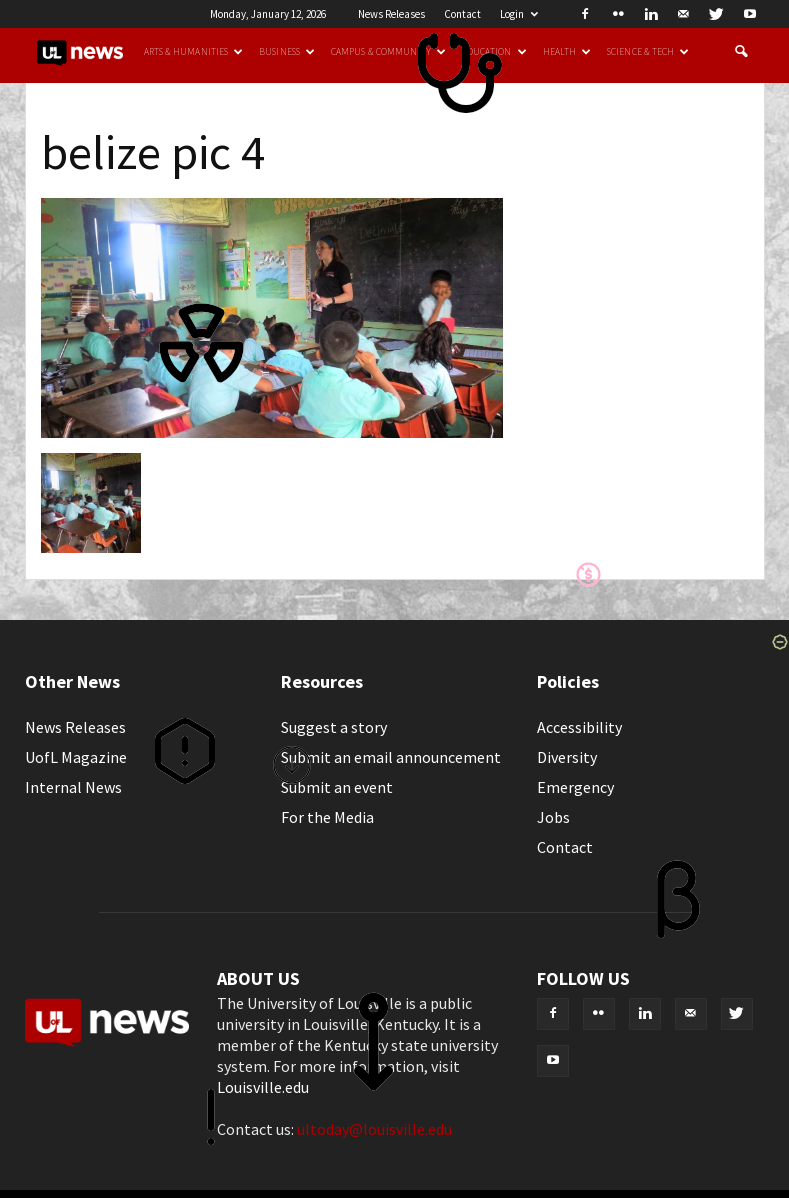 This screenshot has height=1198, width=789. What do you see at coordinates (292, 765) in the screenshot?
I see `download file or content` at bounding box center [292, 765].